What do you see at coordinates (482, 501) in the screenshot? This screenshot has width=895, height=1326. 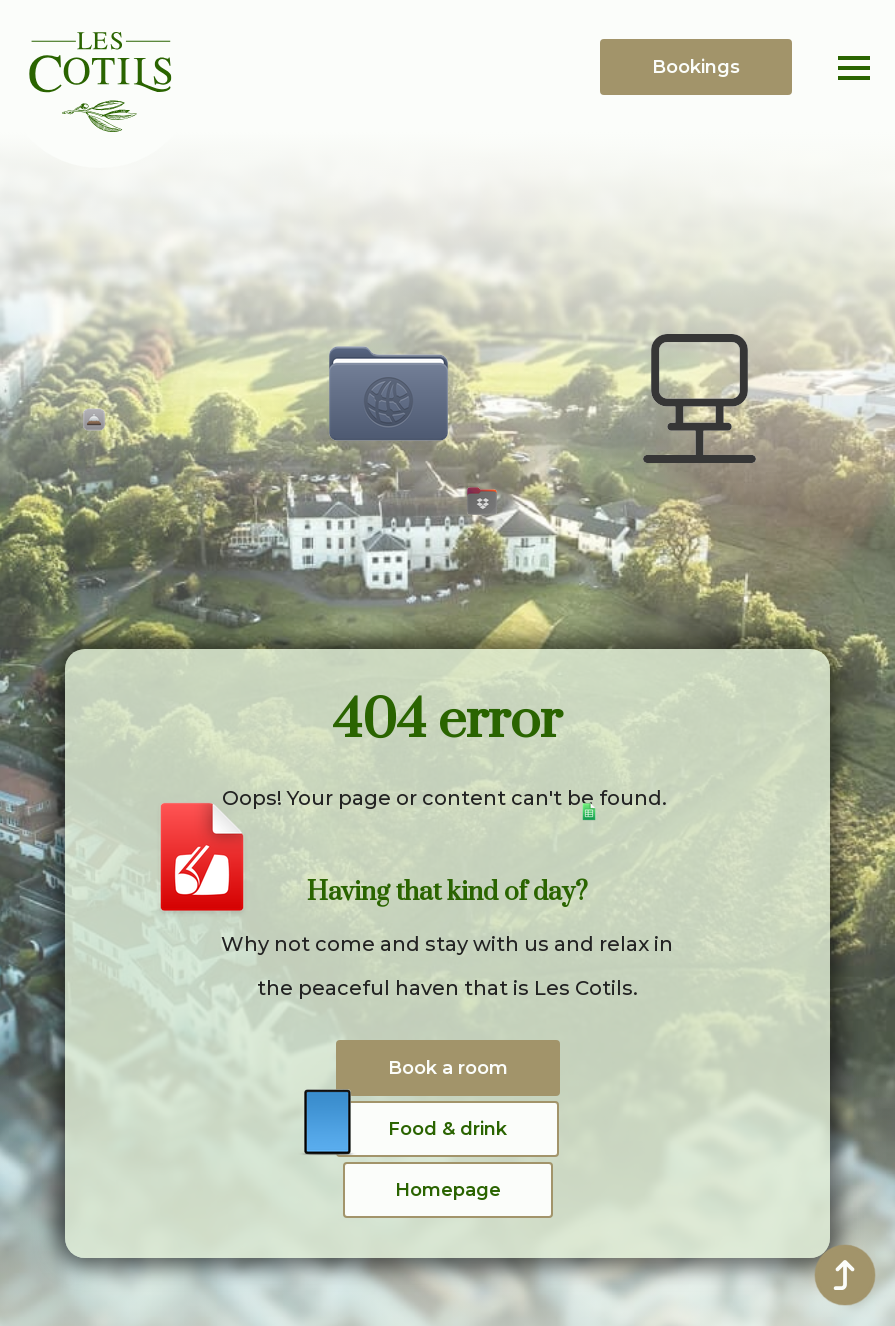 I see `open dropbox synced folder` at bounding box center [482, 501].